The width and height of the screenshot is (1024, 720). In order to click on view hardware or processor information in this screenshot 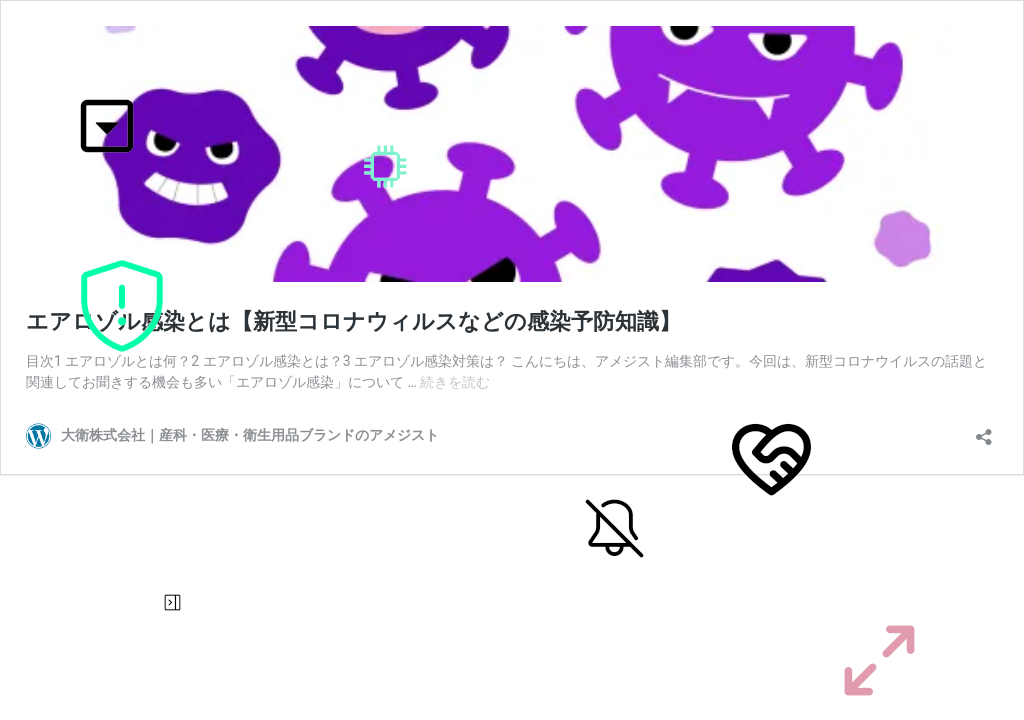, I will do `click(387, 168)`.